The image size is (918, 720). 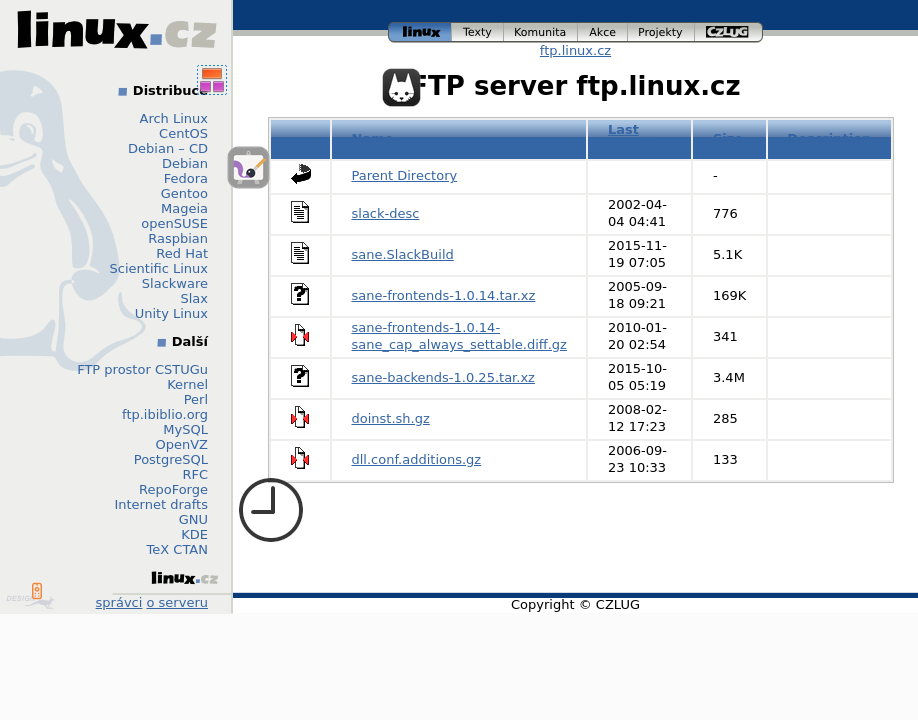 I want to click on access remote control settings, so click(x=37, y=591).